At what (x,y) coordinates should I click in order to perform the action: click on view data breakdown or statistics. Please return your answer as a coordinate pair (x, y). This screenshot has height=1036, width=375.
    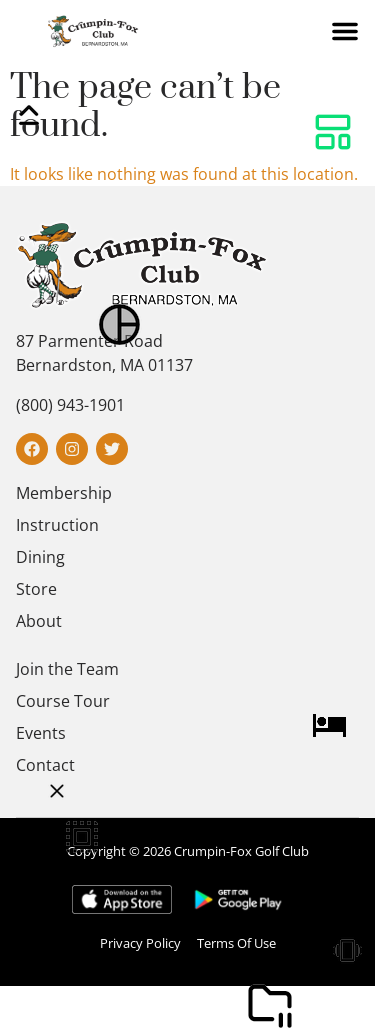
    Looking at the image, I should click on (119, 324).